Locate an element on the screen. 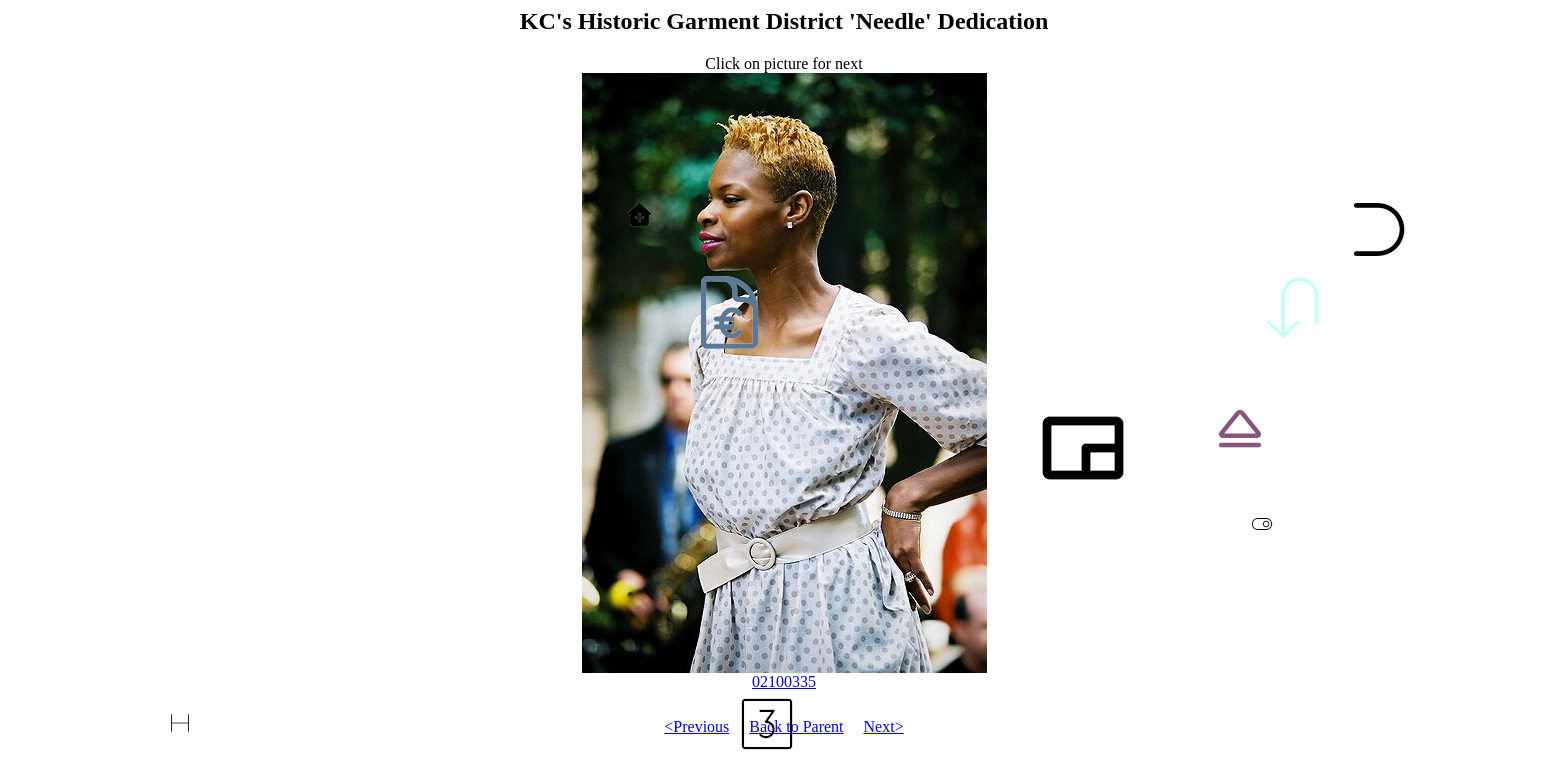 The width and height of the screenshot is (1568, 763). enable picture-in-picture mode is located at coordinates (1083, 448).